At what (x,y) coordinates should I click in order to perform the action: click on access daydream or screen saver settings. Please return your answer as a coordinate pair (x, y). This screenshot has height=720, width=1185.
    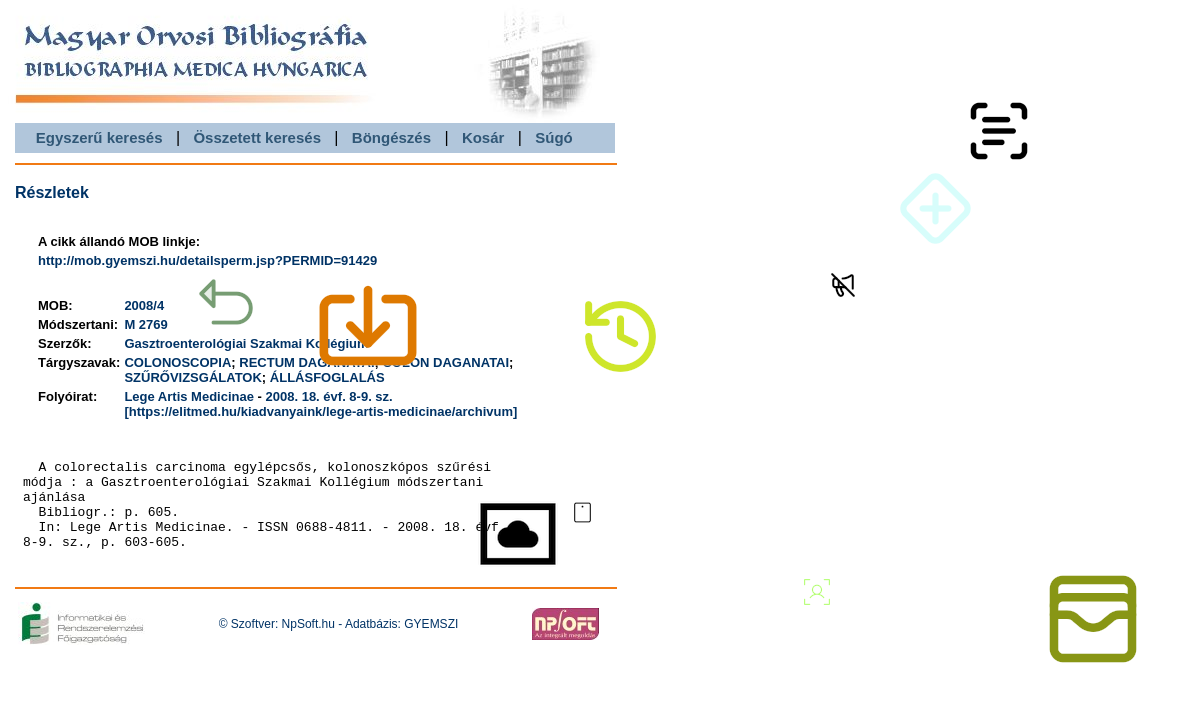
    Looking at the image, I should click on (518, 534).